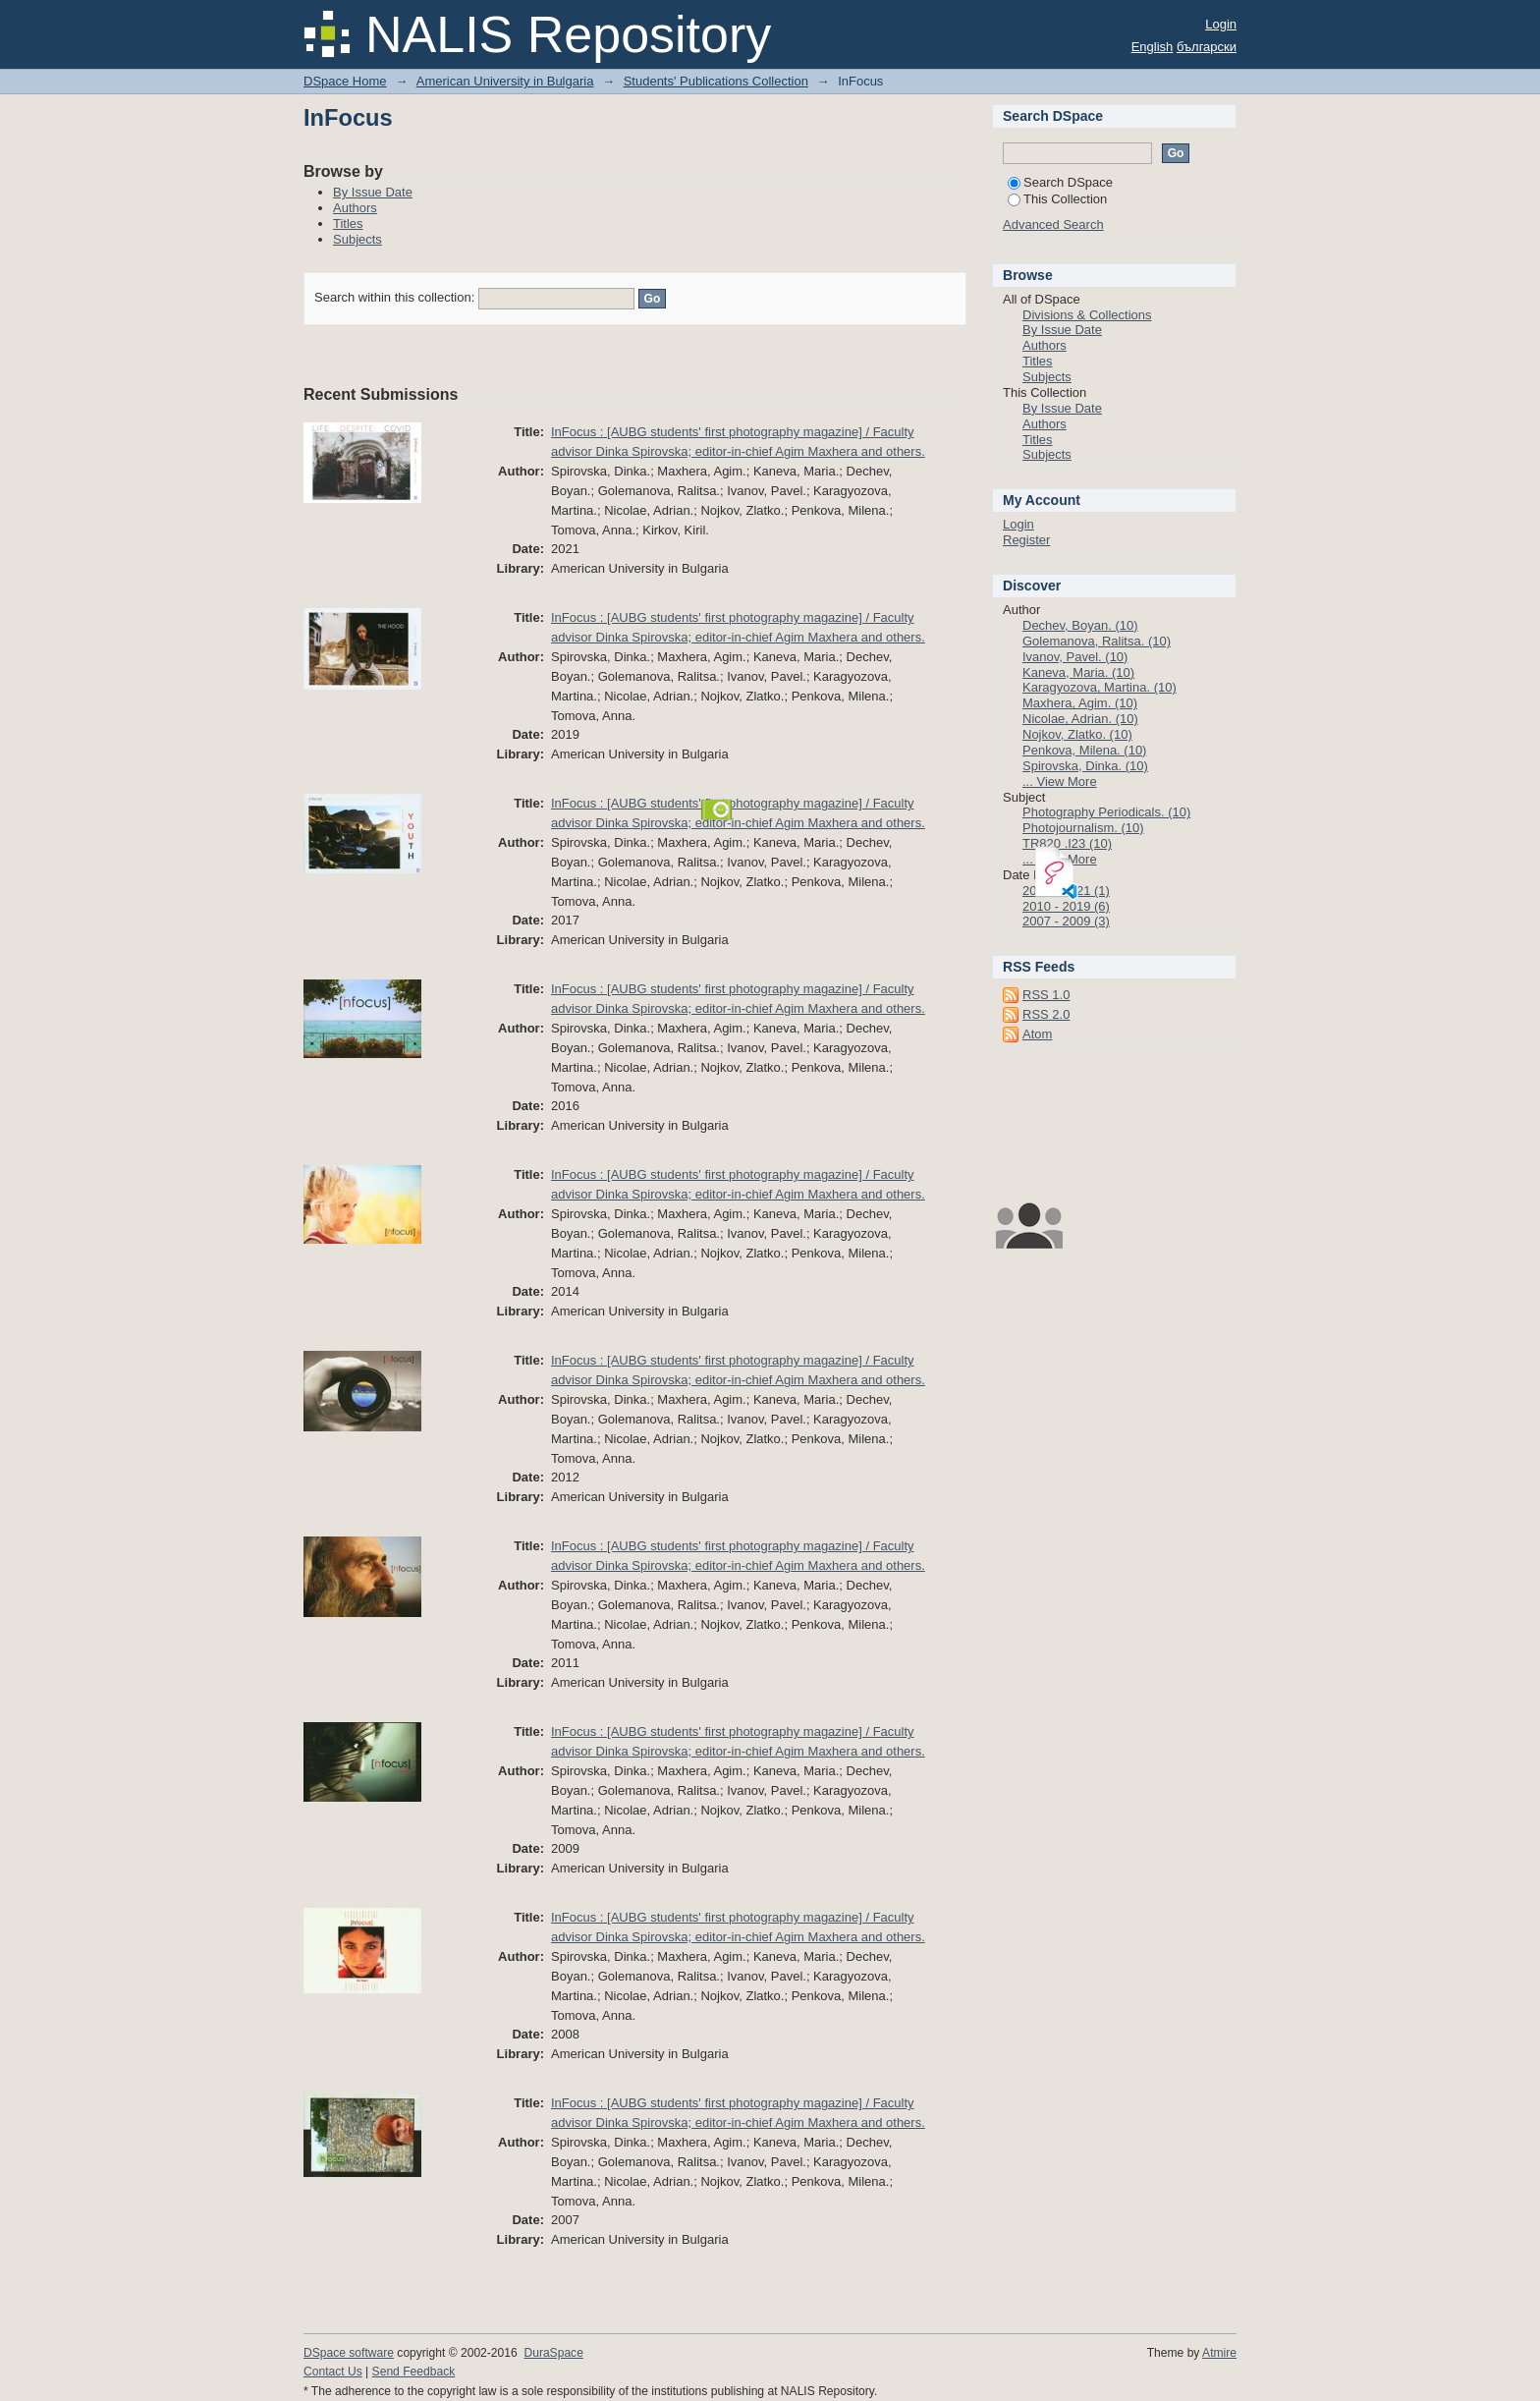 Image resolution: width=1540 pixels, height=2401 pixels. Describe the element at coordinates (1054, 872) in the screenshot. I see `open a Sass stylesheet file in Visual Studio Code` at that location.